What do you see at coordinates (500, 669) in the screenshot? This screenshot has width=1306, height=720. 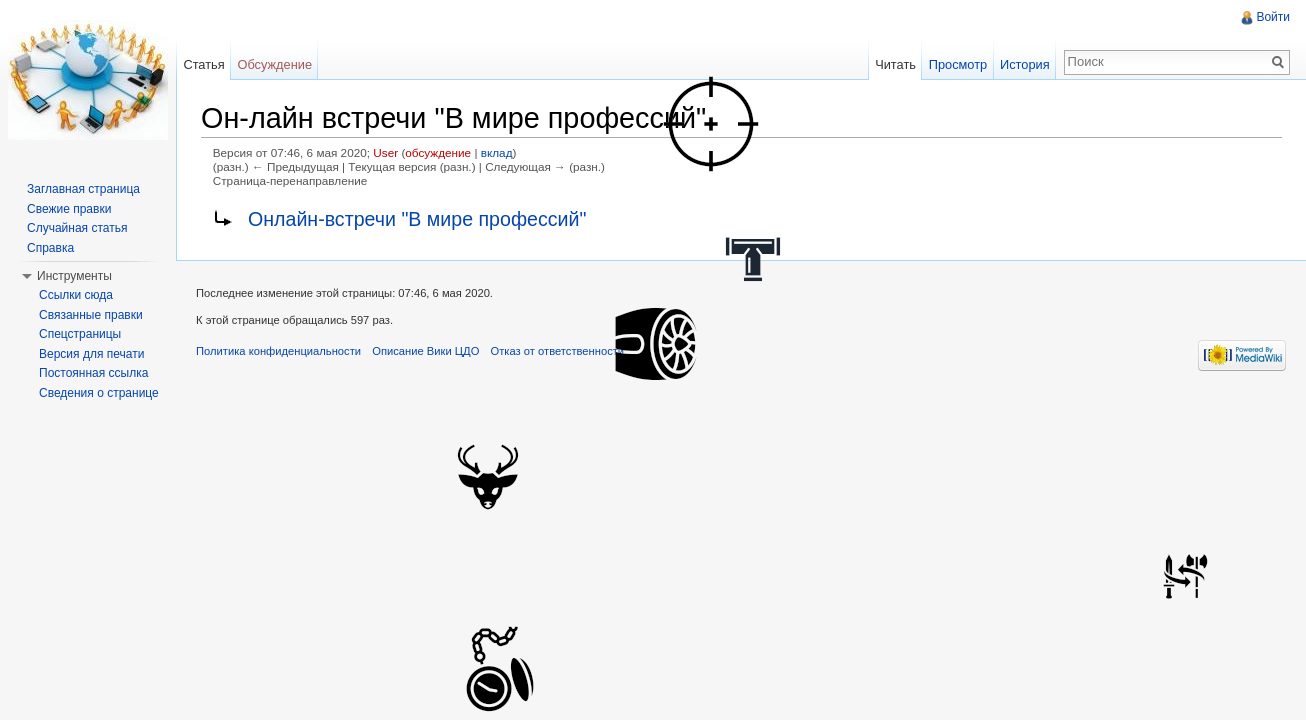 I see `view elapsed game time or timer` at bounding box center [500, 669].